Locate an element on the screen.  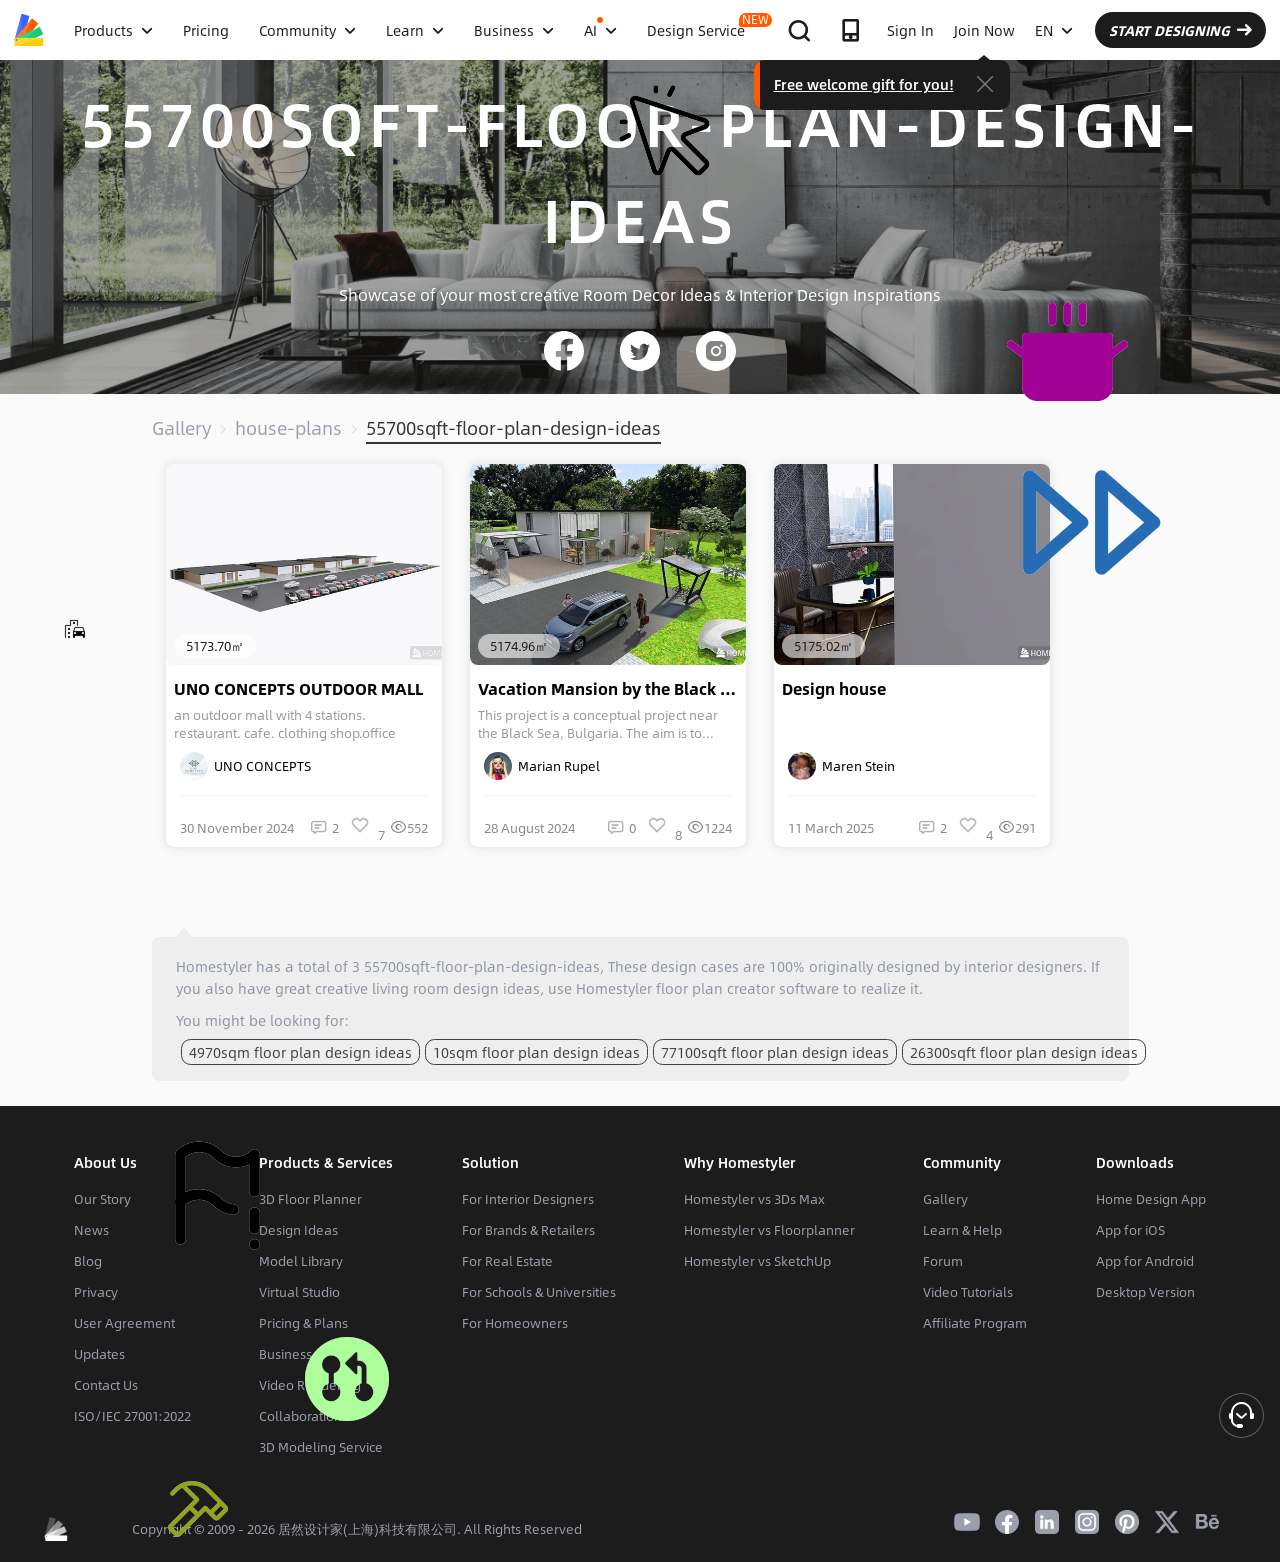
access recipes or cooking features is located at coordinates (1067, 359).